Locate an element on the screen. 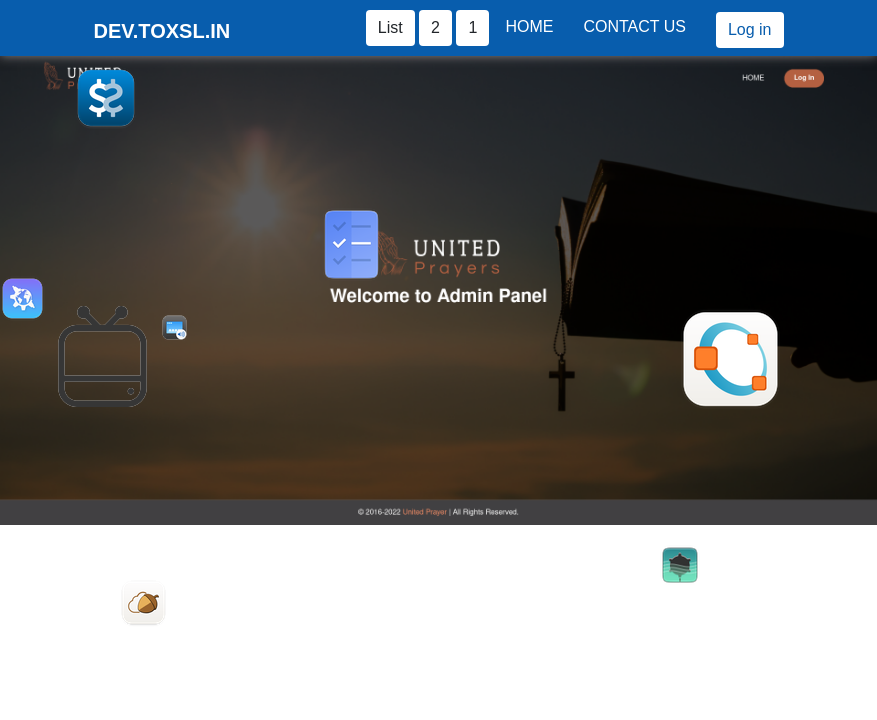 Image resolution: width=877 pixels, height=720 pixels. open GNU Octave numerical computing application is located at coordinates (730, 357).